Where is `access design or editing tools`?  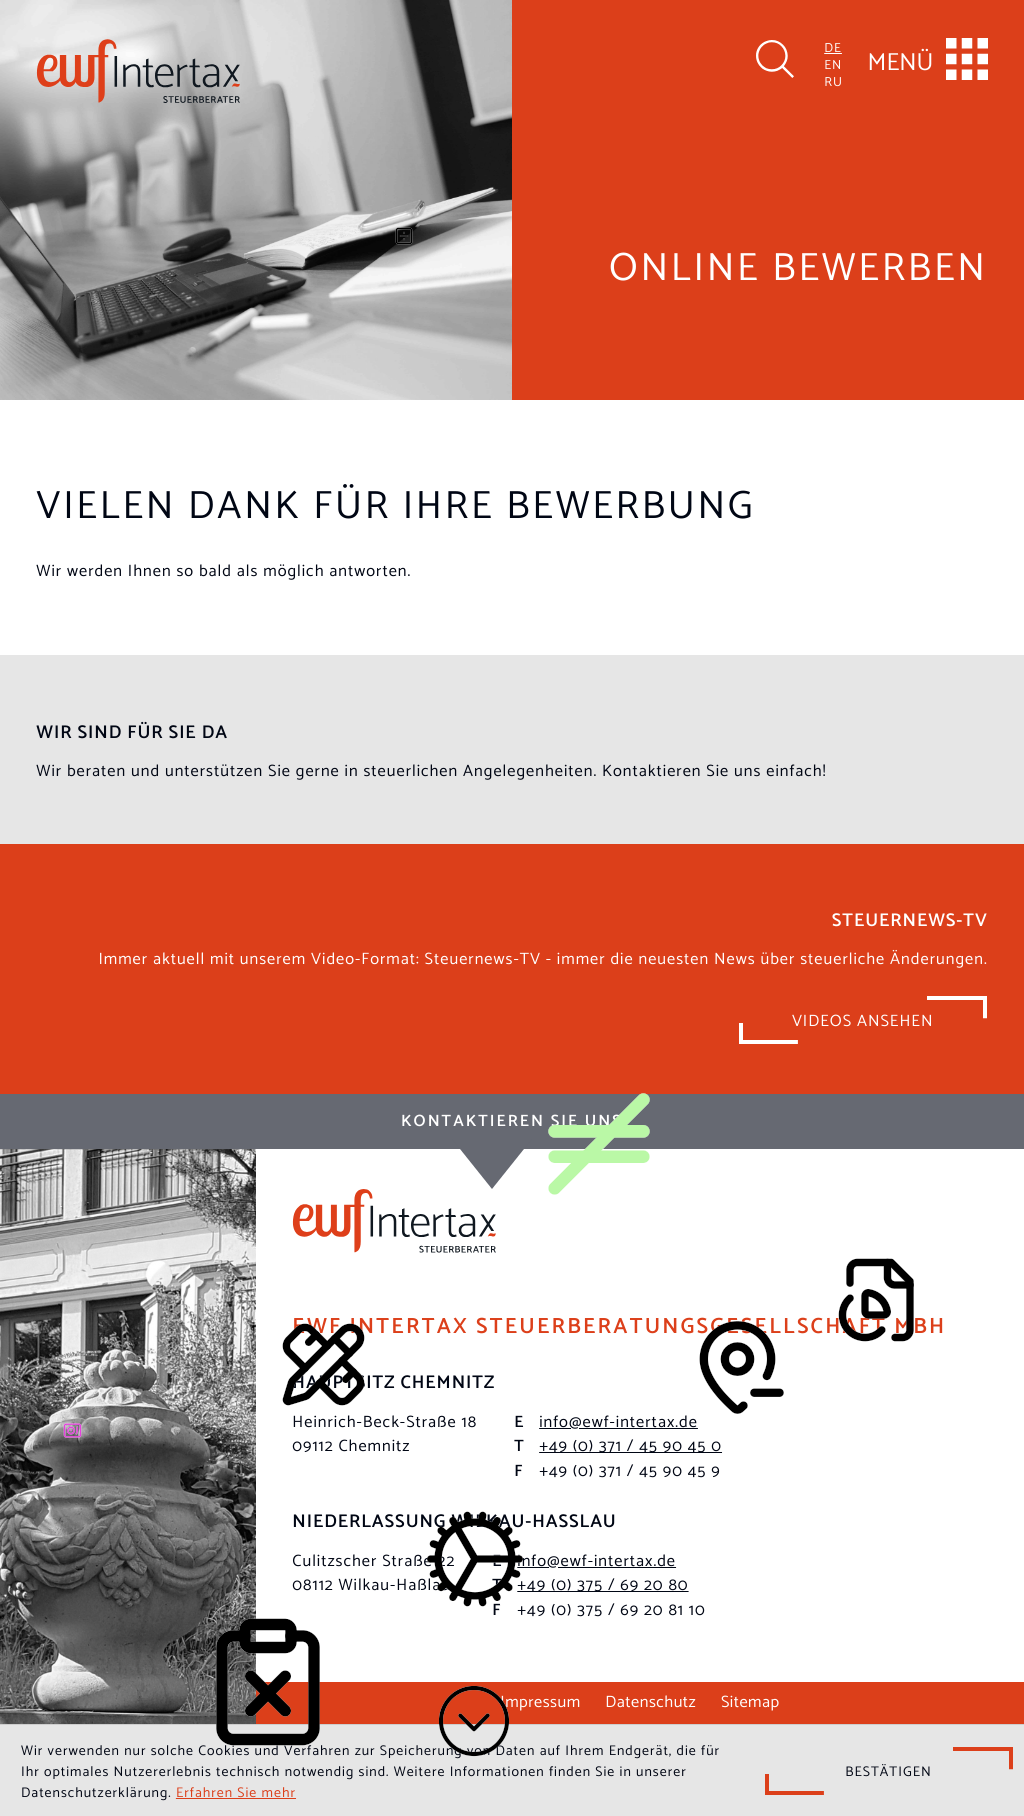
access design or editing tools is located at coordinates (323, 1364).